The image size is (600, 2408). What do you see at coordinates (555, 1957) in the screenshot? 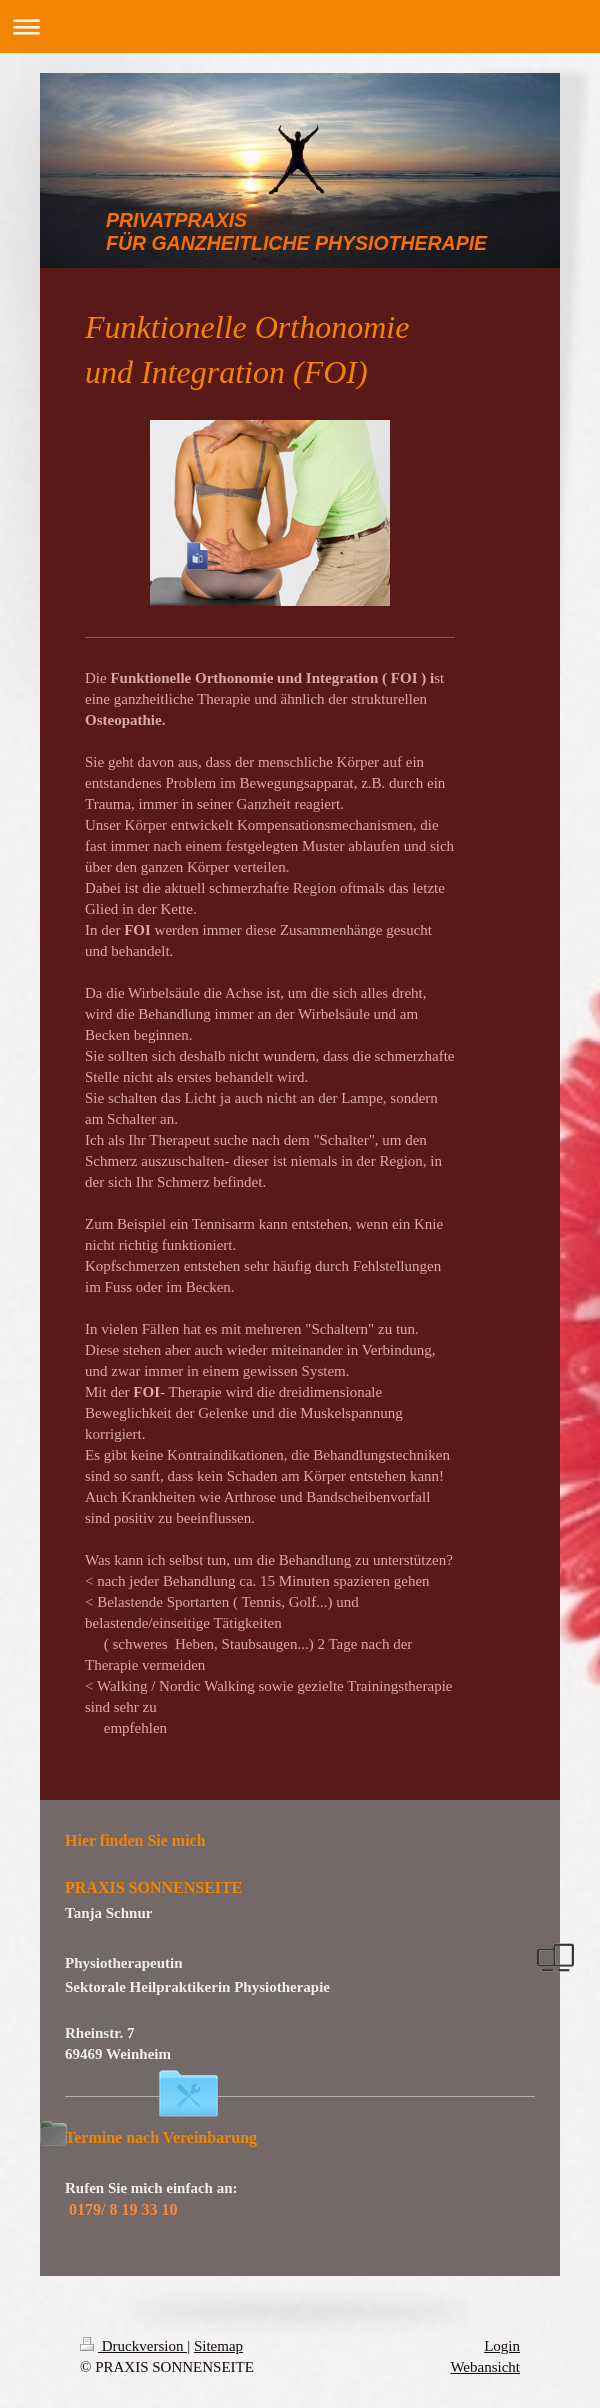
I see `display arrangement settings for multiple monitors` at bounding box center [555, 1957].